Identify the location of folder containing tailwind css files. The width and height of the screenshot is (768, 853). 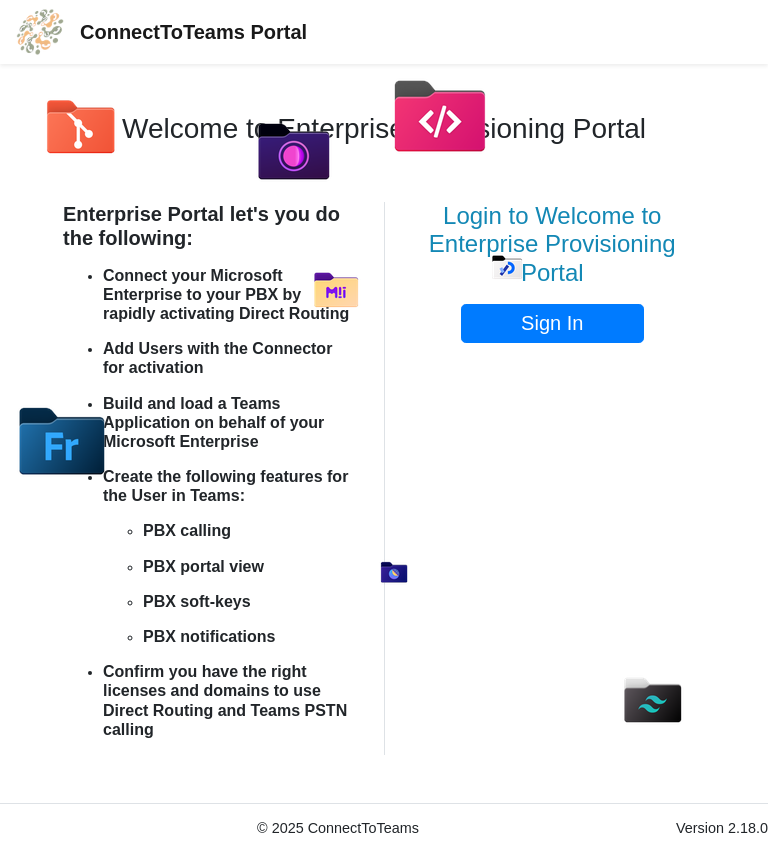
(652, 701).